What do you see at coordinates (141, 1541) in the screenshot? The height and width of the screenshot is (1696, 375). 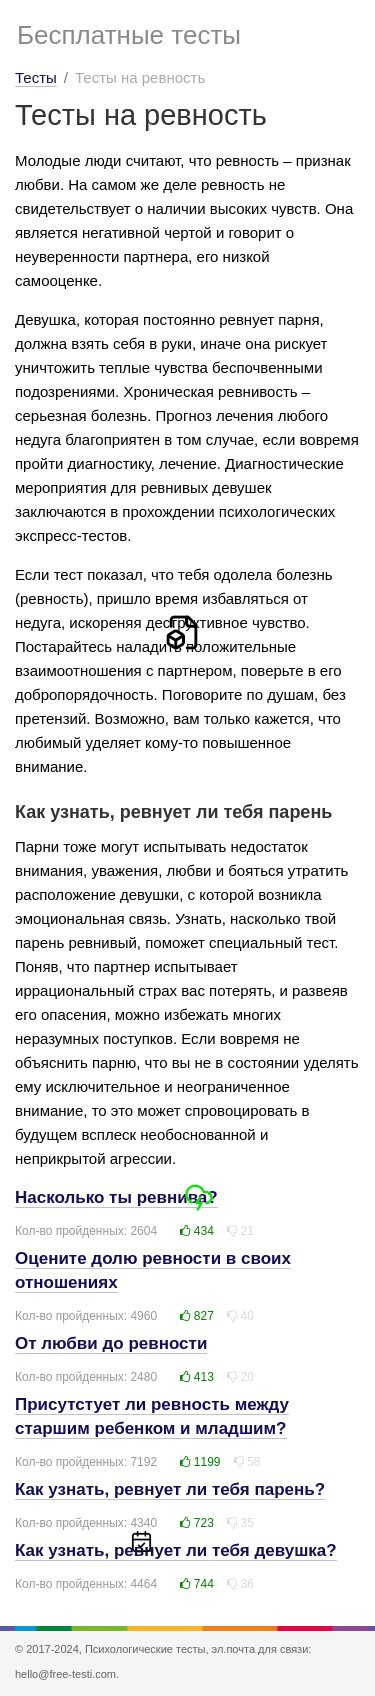 I see `confirm or complete a scheduled event` at bounding box center [141, 1541].